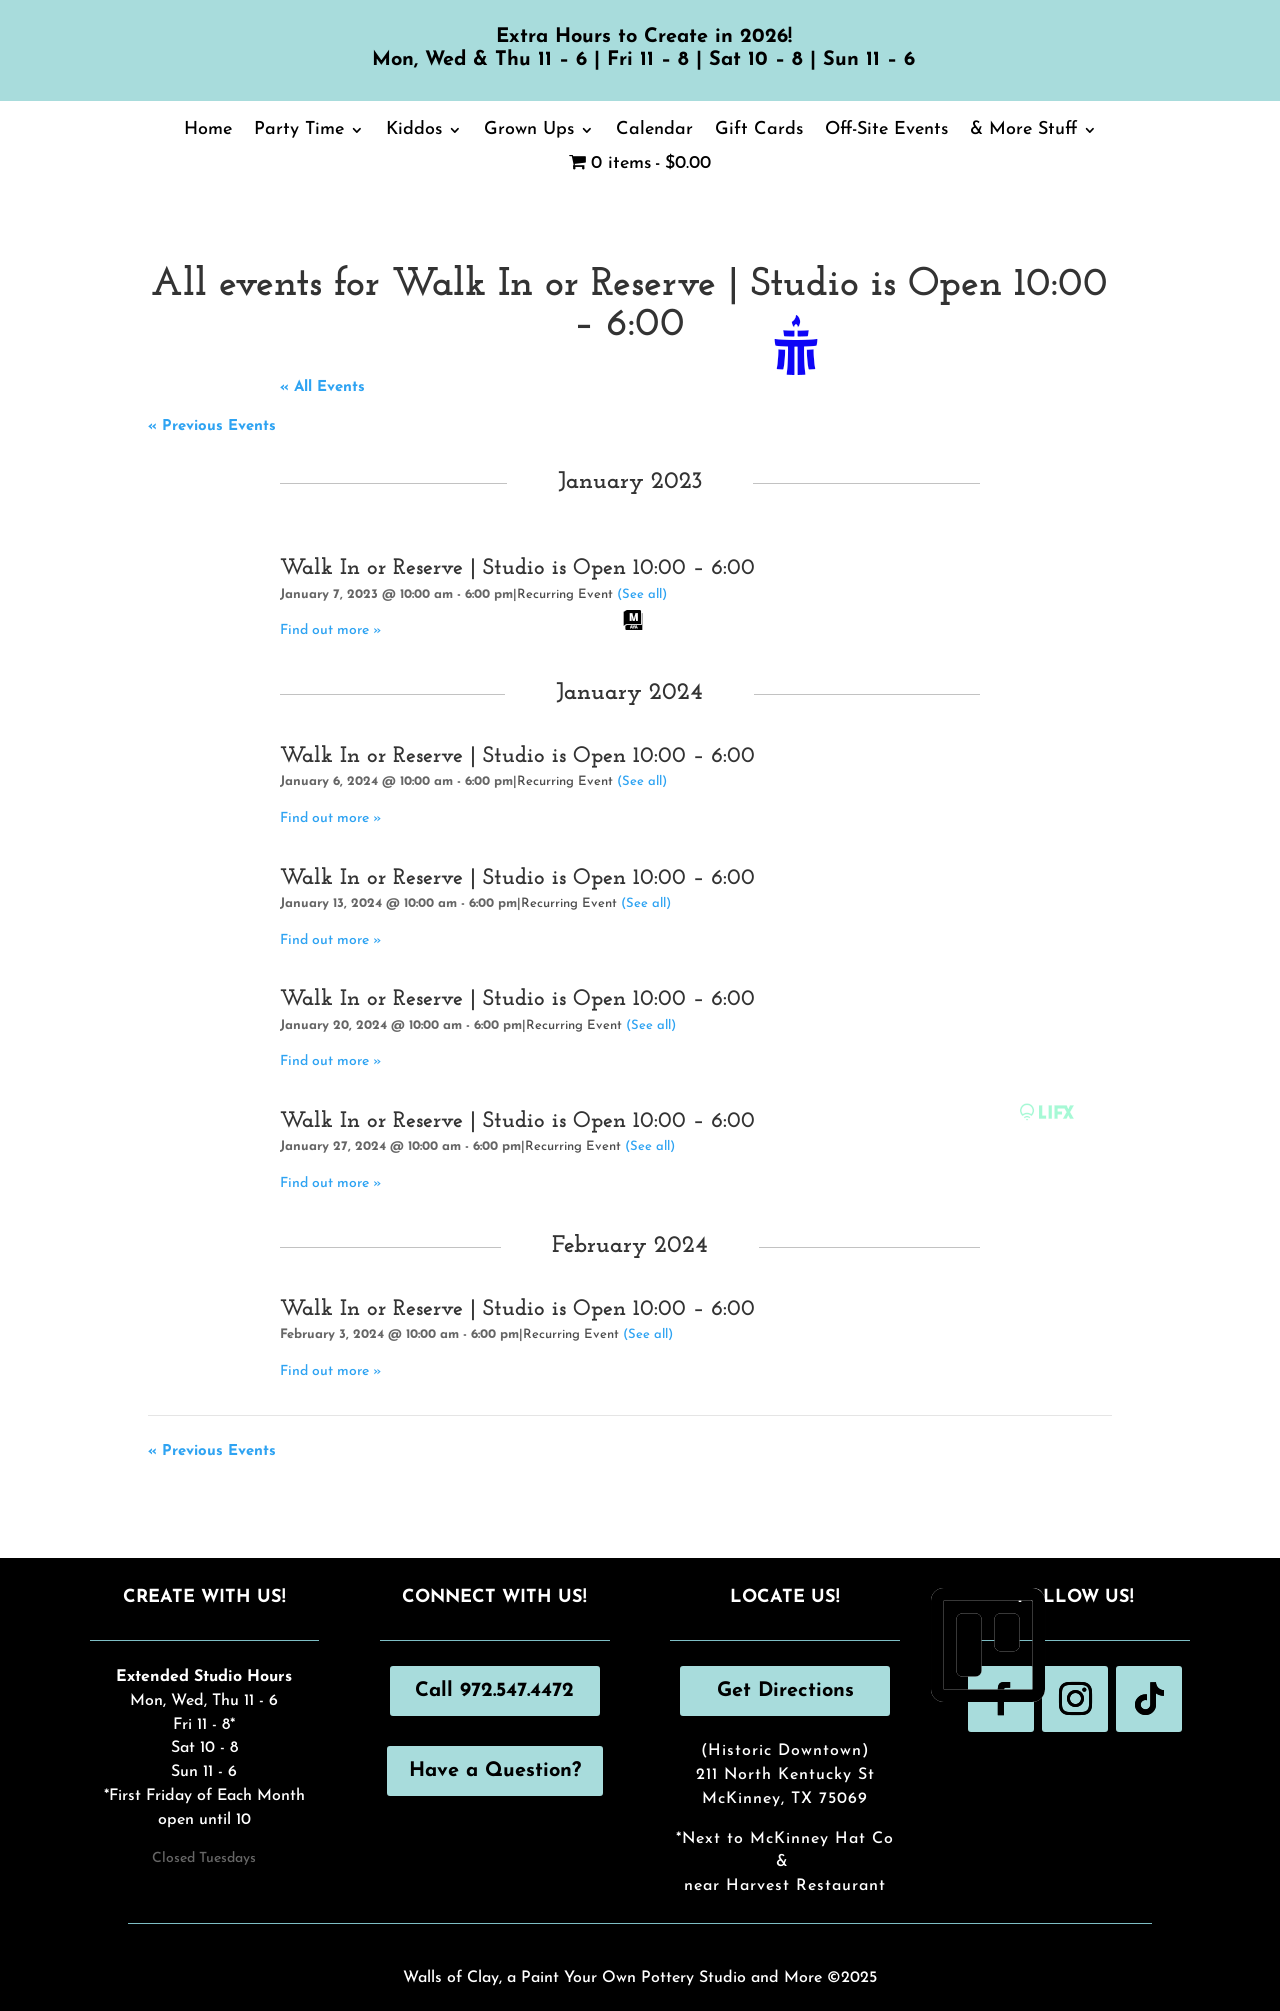 Image resolution: width=1280 pixels, height=2011 pixels. What do you see at coordinates (633, 620) in the screenshot?
I see `open Autodesk Maya application` at bounding box center [633, 620].